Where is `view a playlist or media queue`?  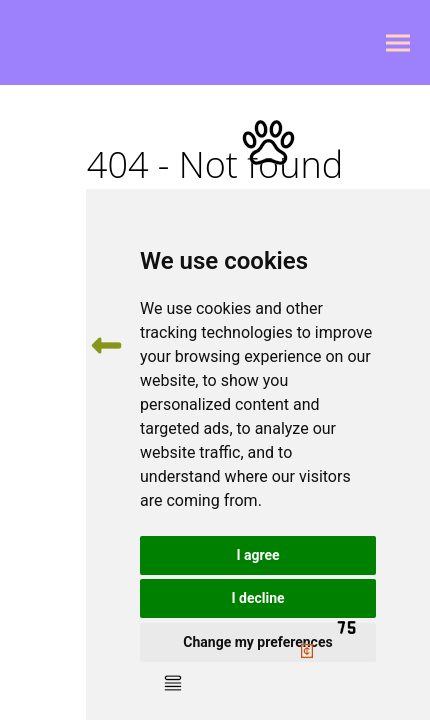
view a playlist or media queue is located at coordinates (173, 683).